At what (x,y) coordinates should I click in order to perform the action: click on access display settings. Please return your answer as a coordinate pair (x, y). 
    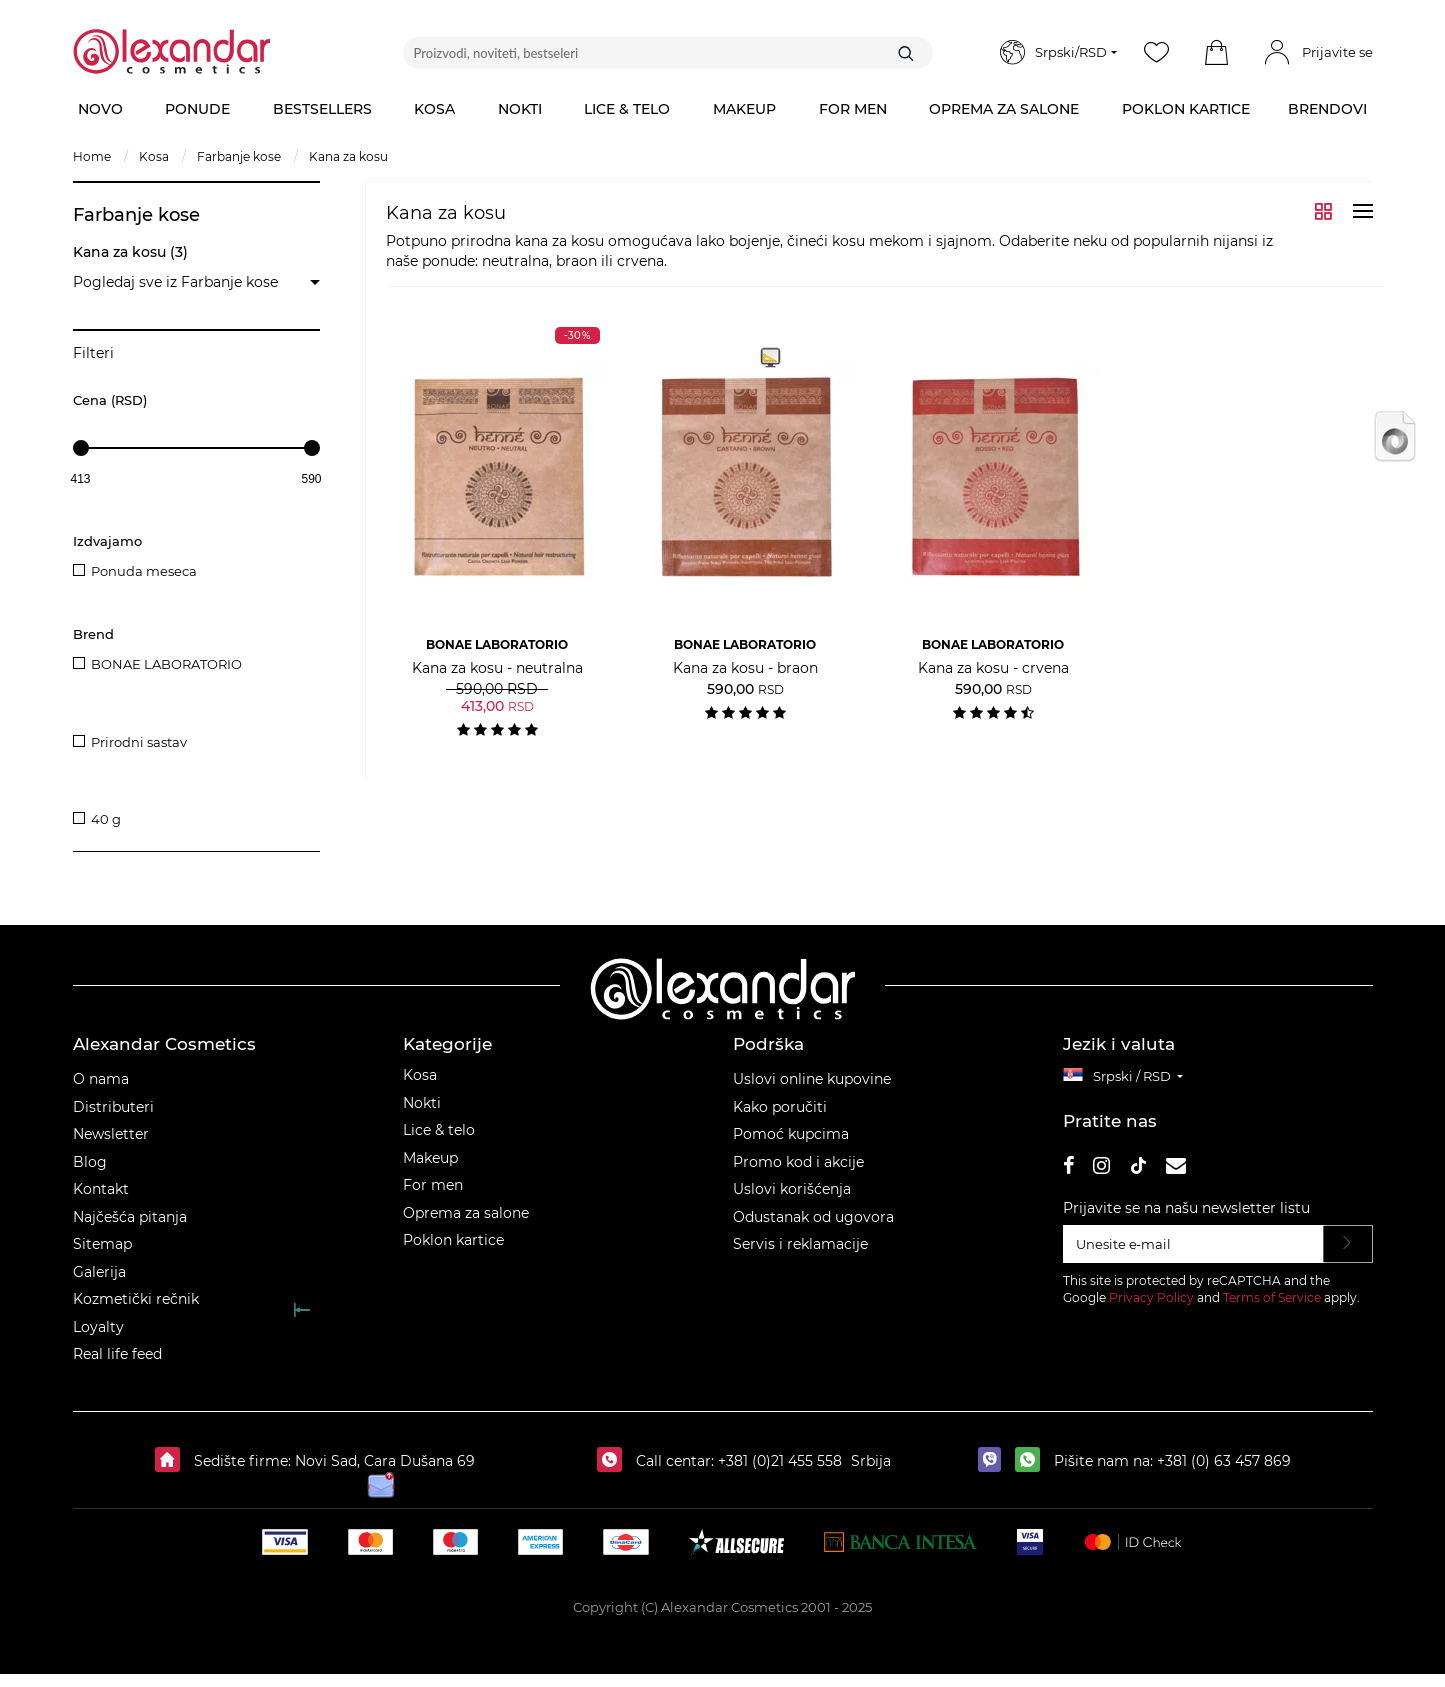
    Looking at the image, I should click on (770, 357).